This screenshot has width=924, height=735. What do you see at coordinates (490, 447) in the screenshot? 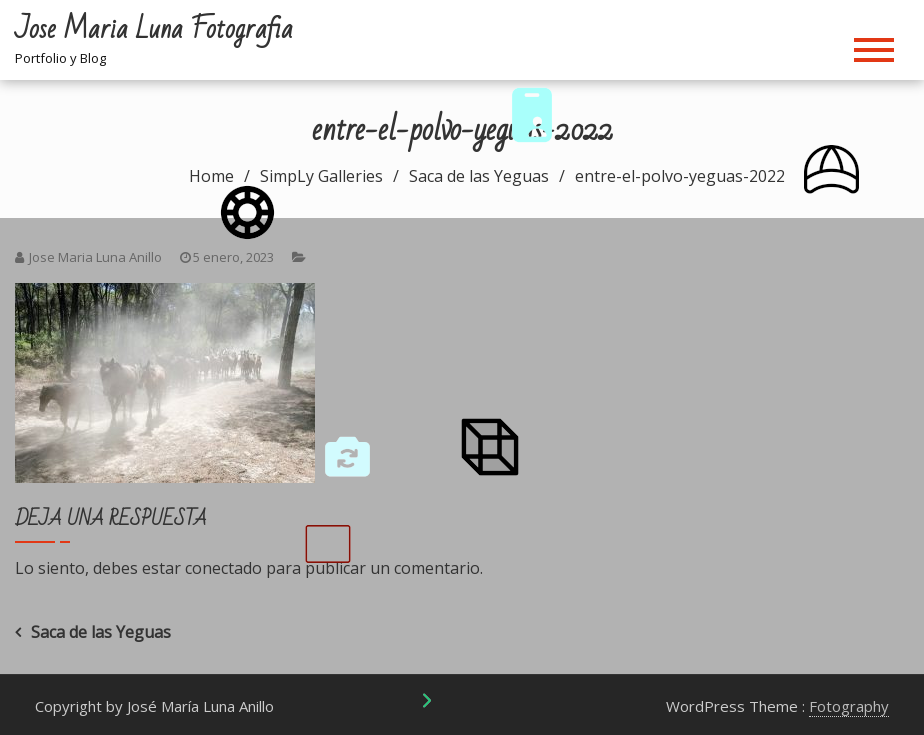
I see `view 3D model or object` at bounding box center [490, 447].